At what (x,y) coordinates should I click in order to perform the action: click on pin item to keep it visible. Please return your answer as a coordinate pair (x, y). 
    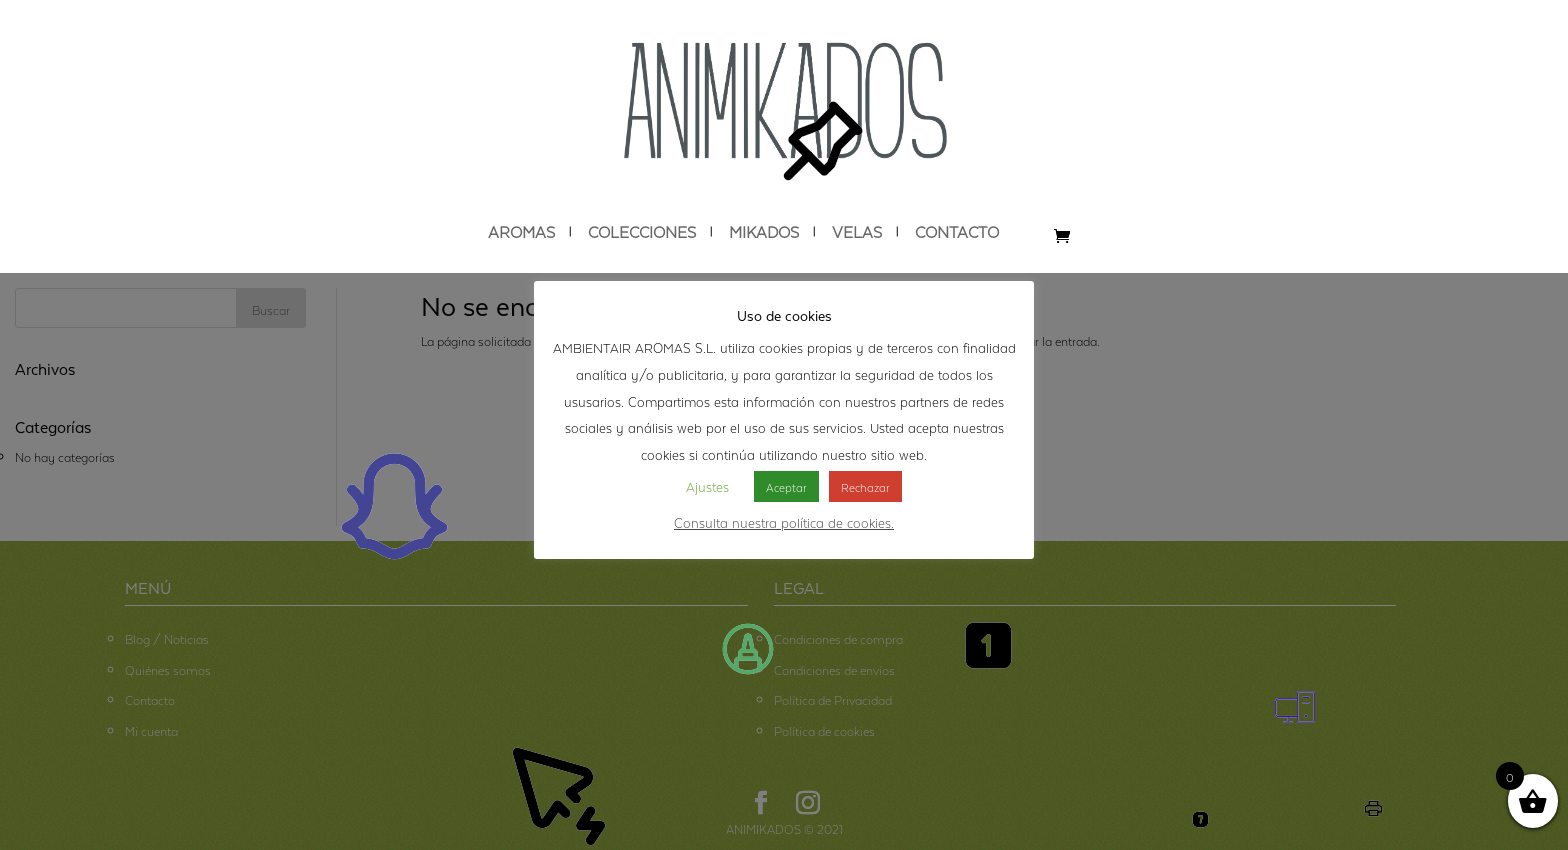
    Looking at the image, I should click on (822, 142).